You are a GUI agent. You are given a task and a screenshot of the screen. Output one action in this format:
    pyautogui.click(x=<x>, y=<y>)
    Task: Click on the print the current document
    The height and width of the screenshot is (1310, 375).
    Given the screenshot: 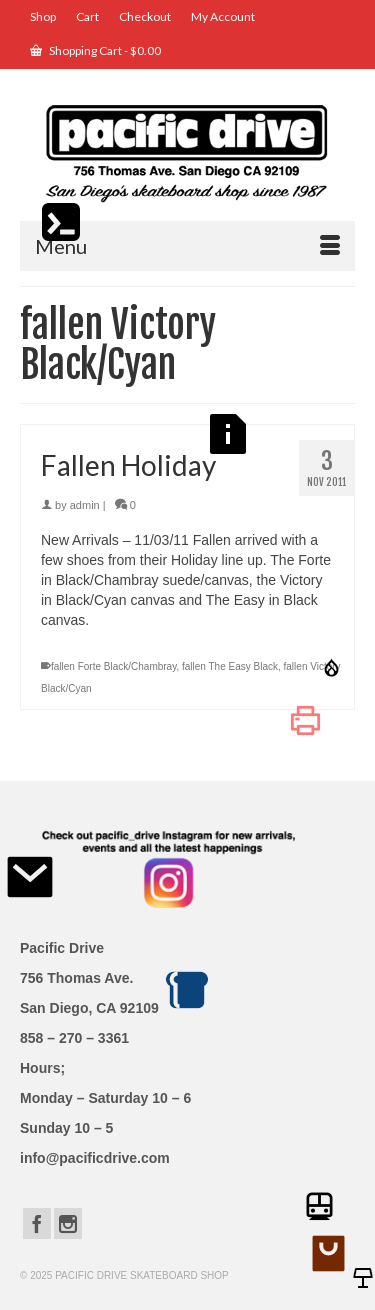 What is the action you would take?
    pyautogui.click(x=305, y=720)
    